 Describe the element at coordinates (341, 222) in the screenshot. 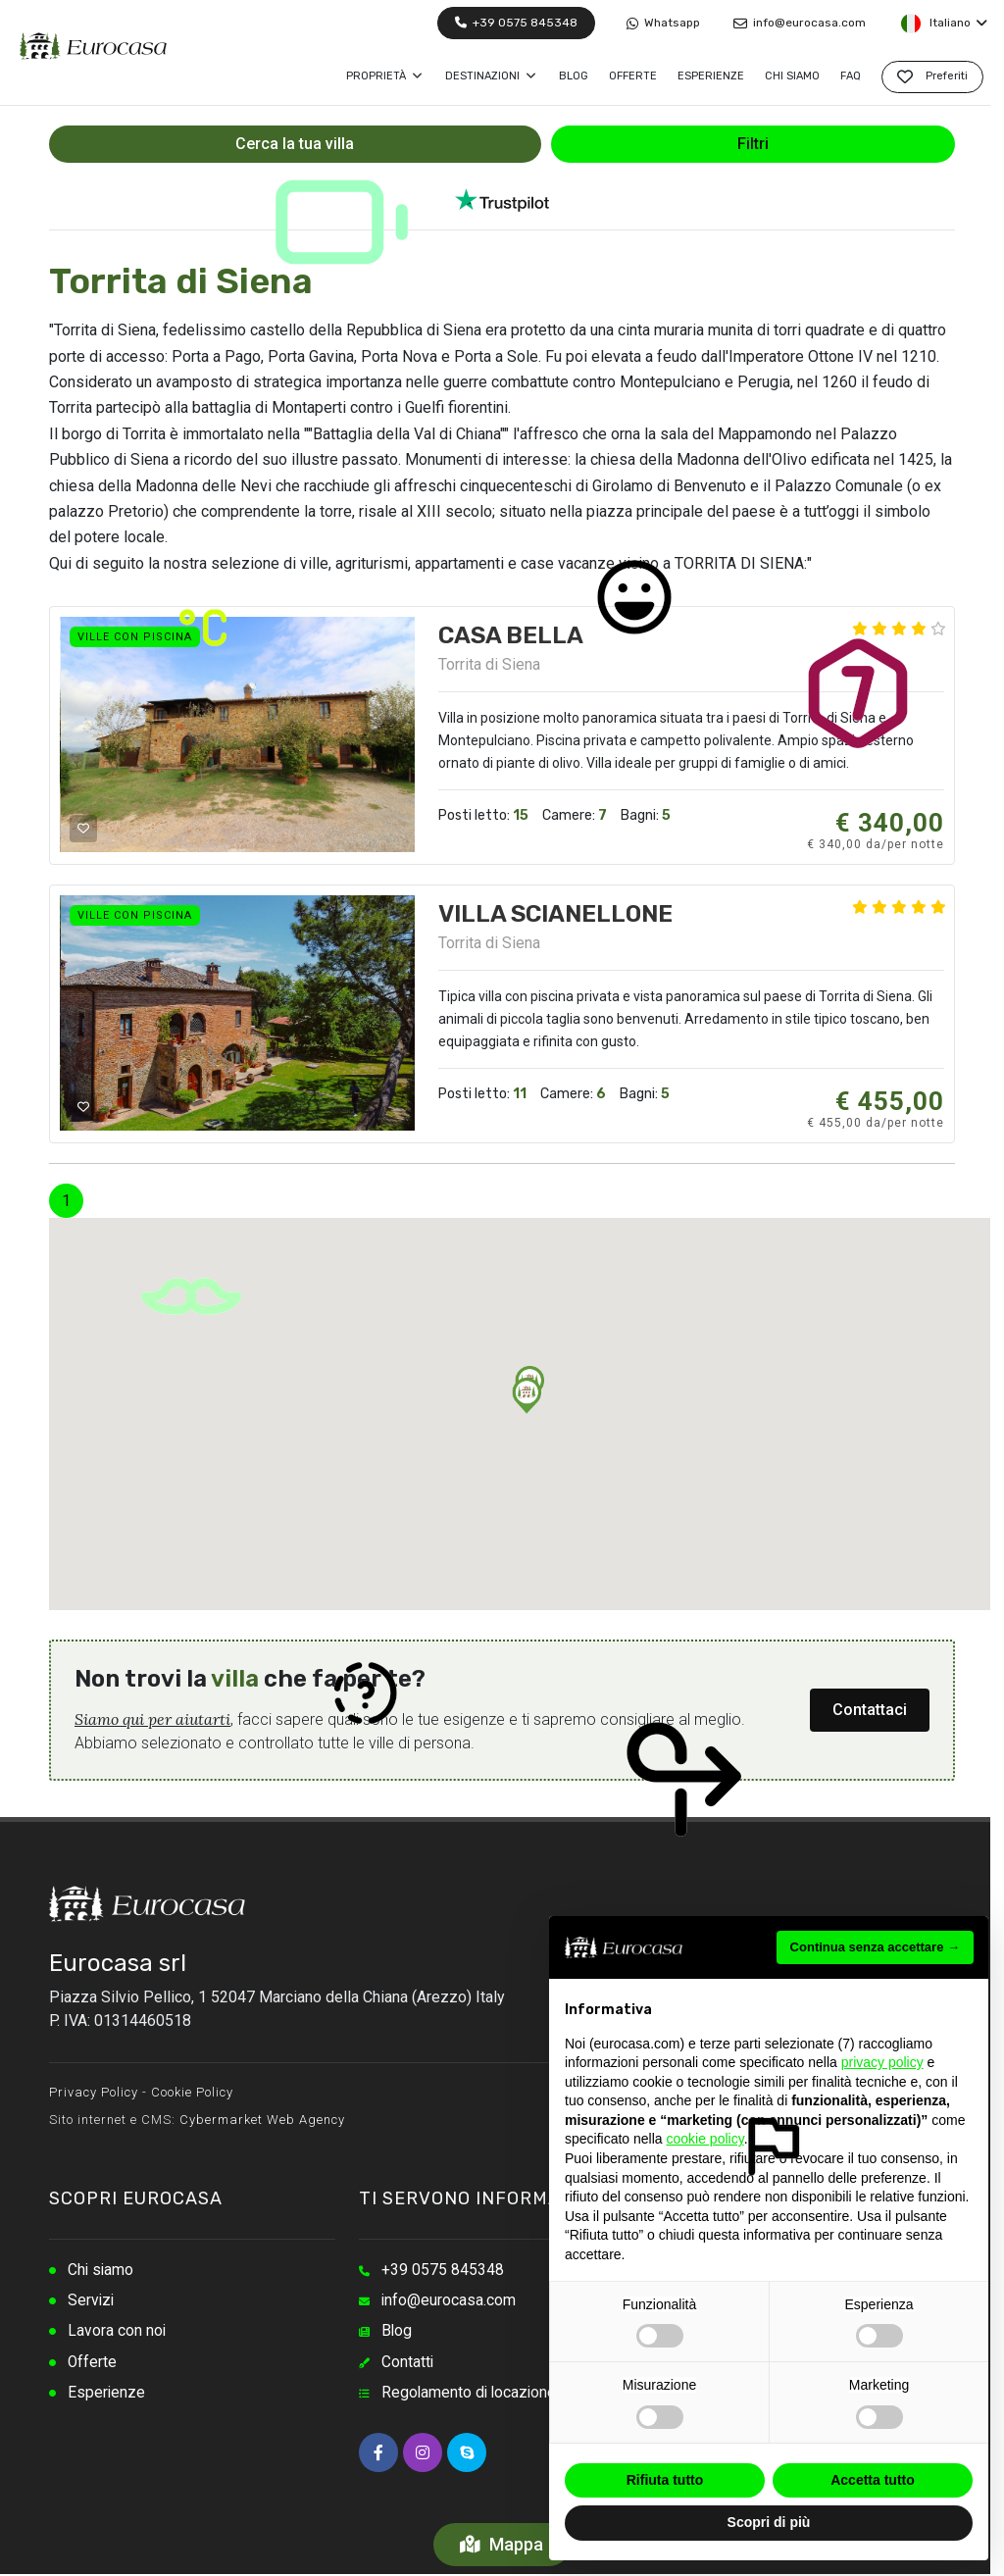

I see `indicates current battery level` at that location.